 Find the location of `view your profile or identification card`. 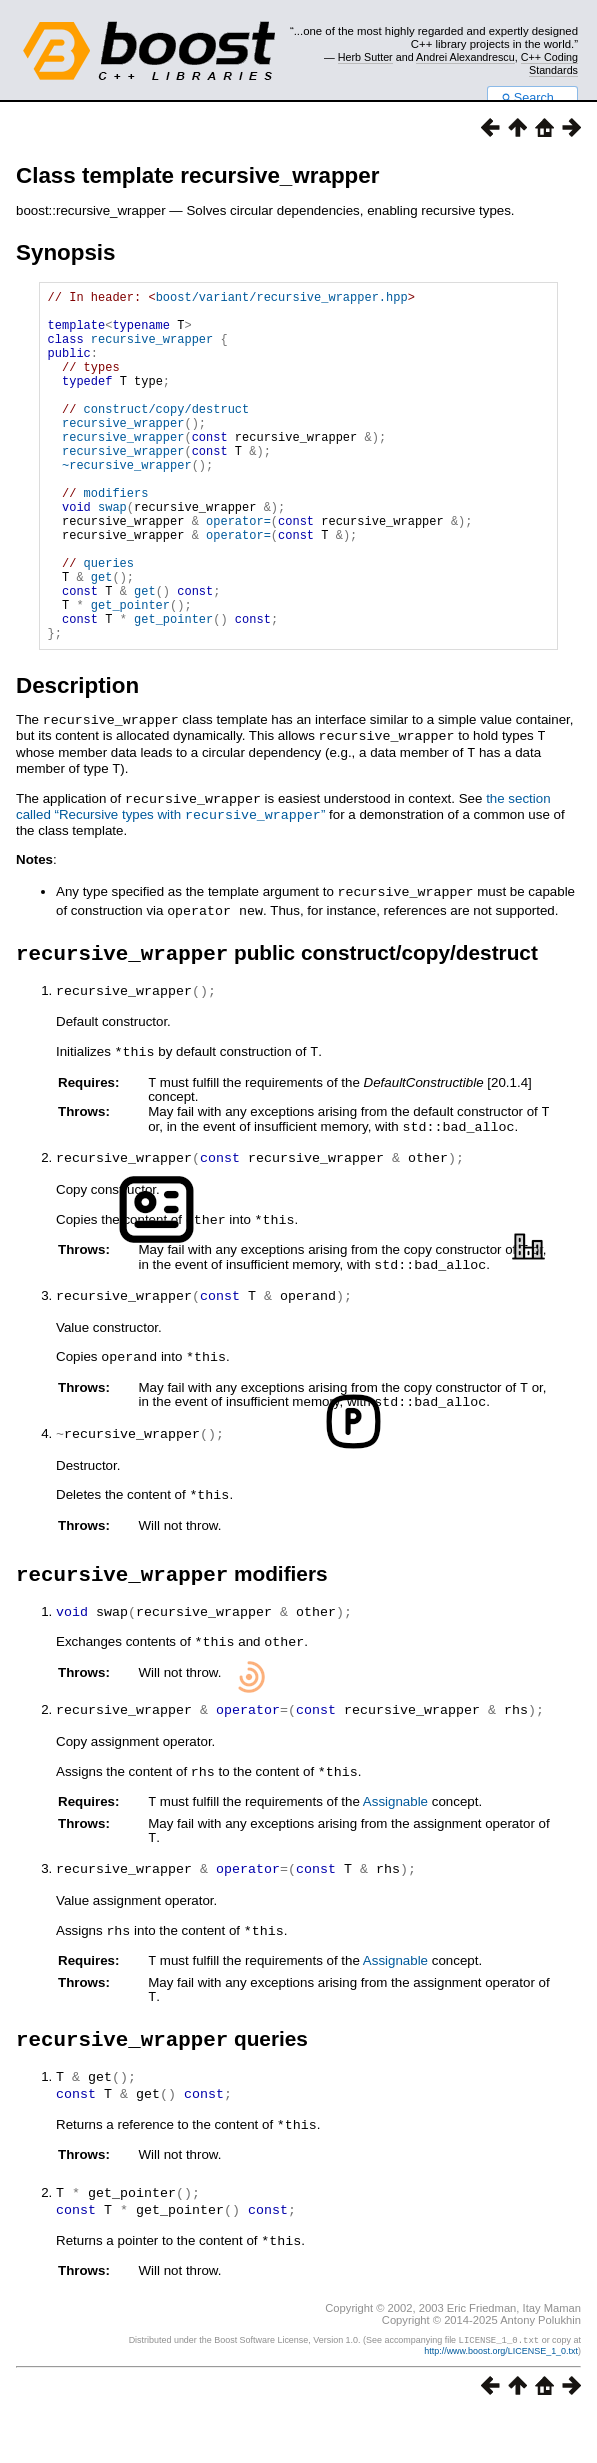

view your profile or identification card is located at coordinates (156, 1209).